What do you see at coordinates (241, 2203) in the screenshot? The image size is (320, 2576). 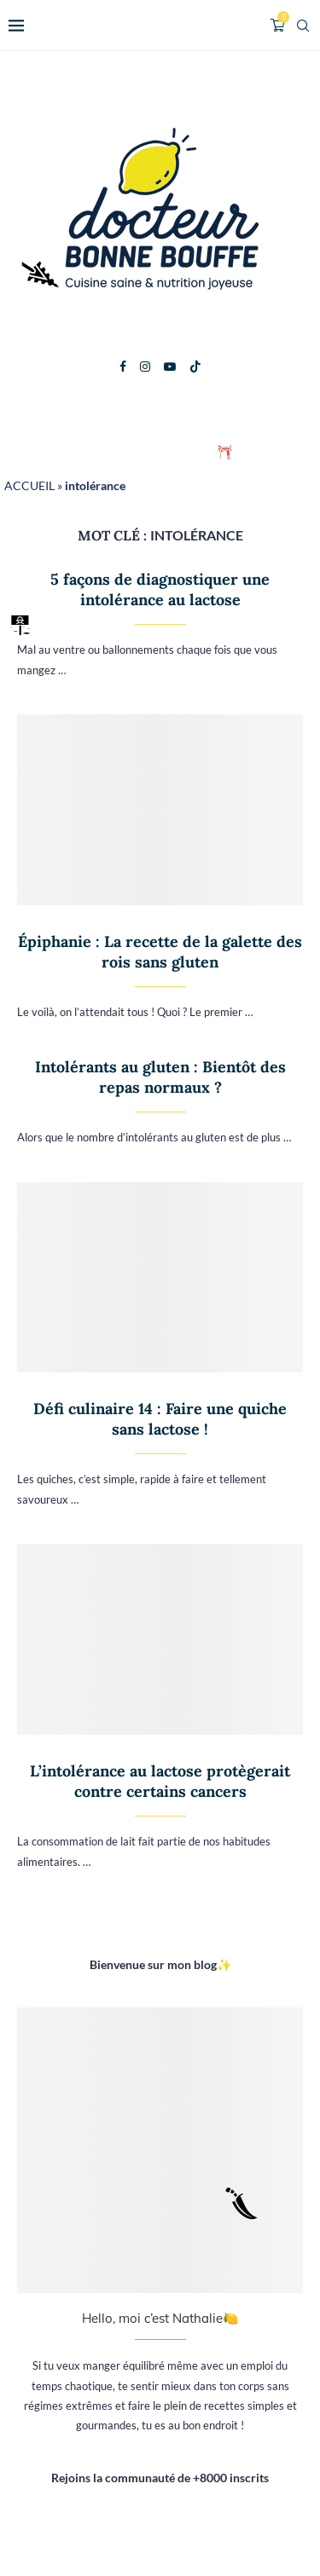 I see `equip a dagger or knife weapon` at bounding box center [241, 2203].